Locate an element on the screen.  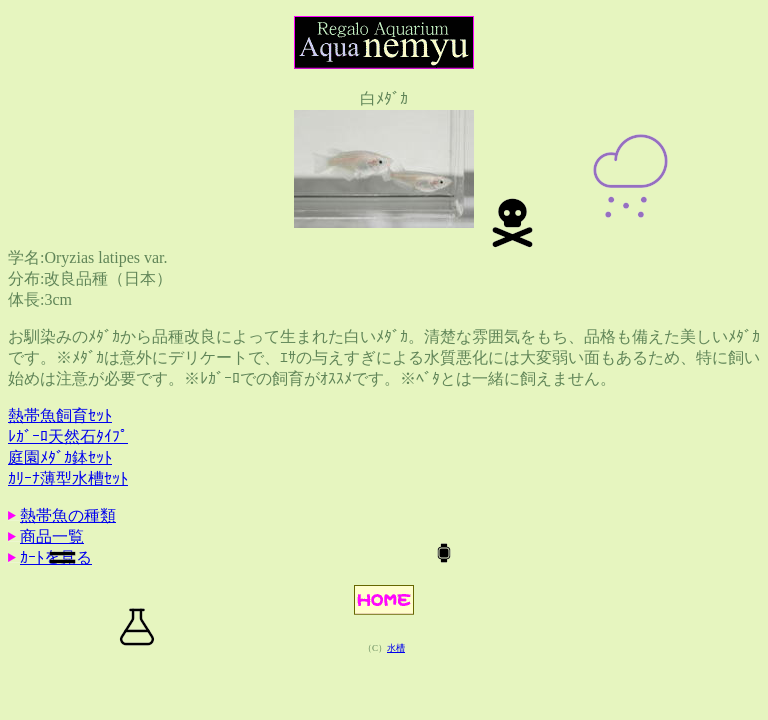
indicates snowy weather conditions is located at coordinates (630, 174).